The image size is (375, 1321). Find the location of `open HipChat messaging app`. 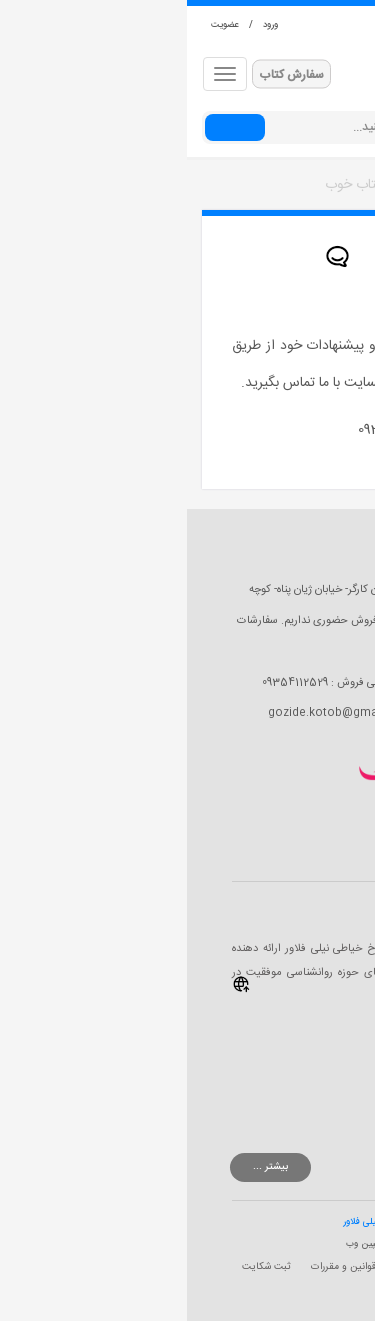

open HipChat messaging app is located at coordinates (337, 256).